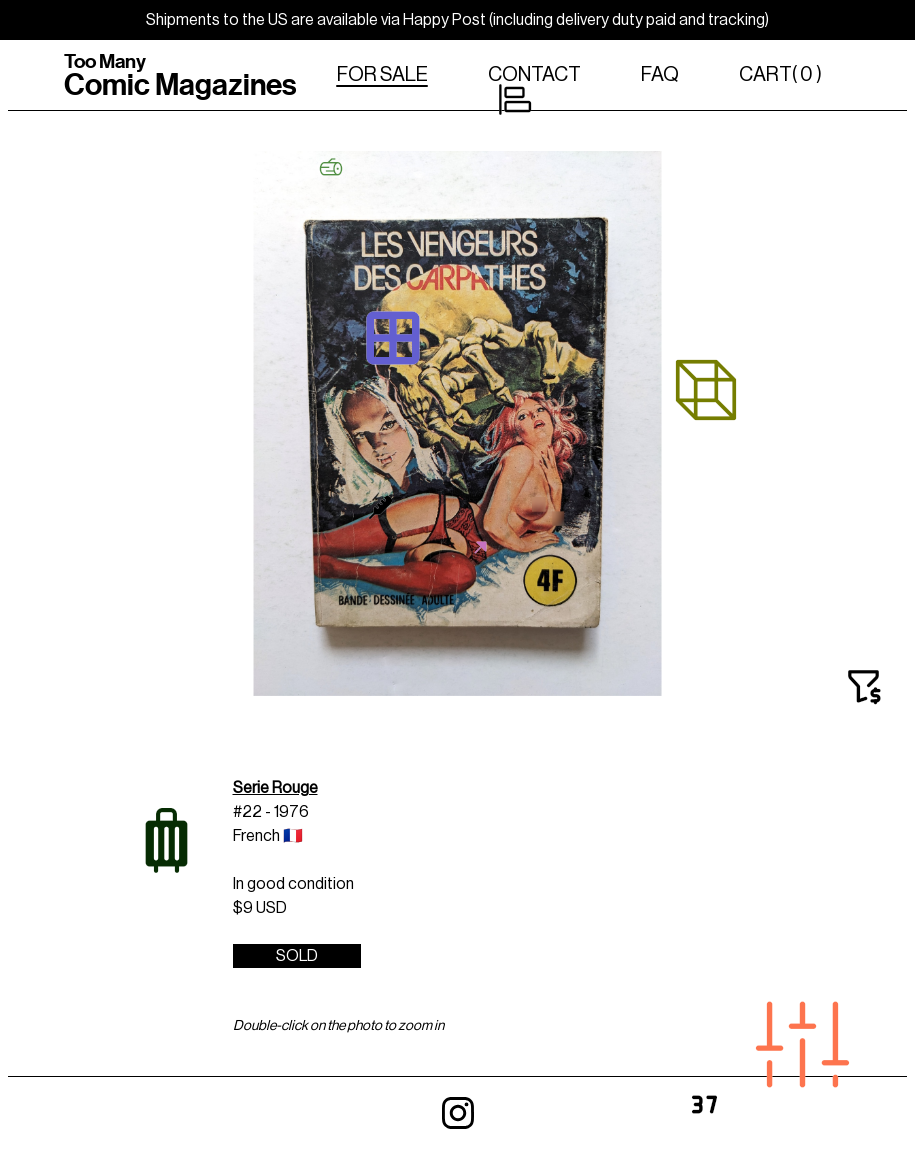 The width and height of the screenshot is (915, 1149). What do you see at coordinates (704, 1104) in the screenshot?
I see `displays the number 37 as a numeric indicator or badge` at bounding box center [704, 1104].